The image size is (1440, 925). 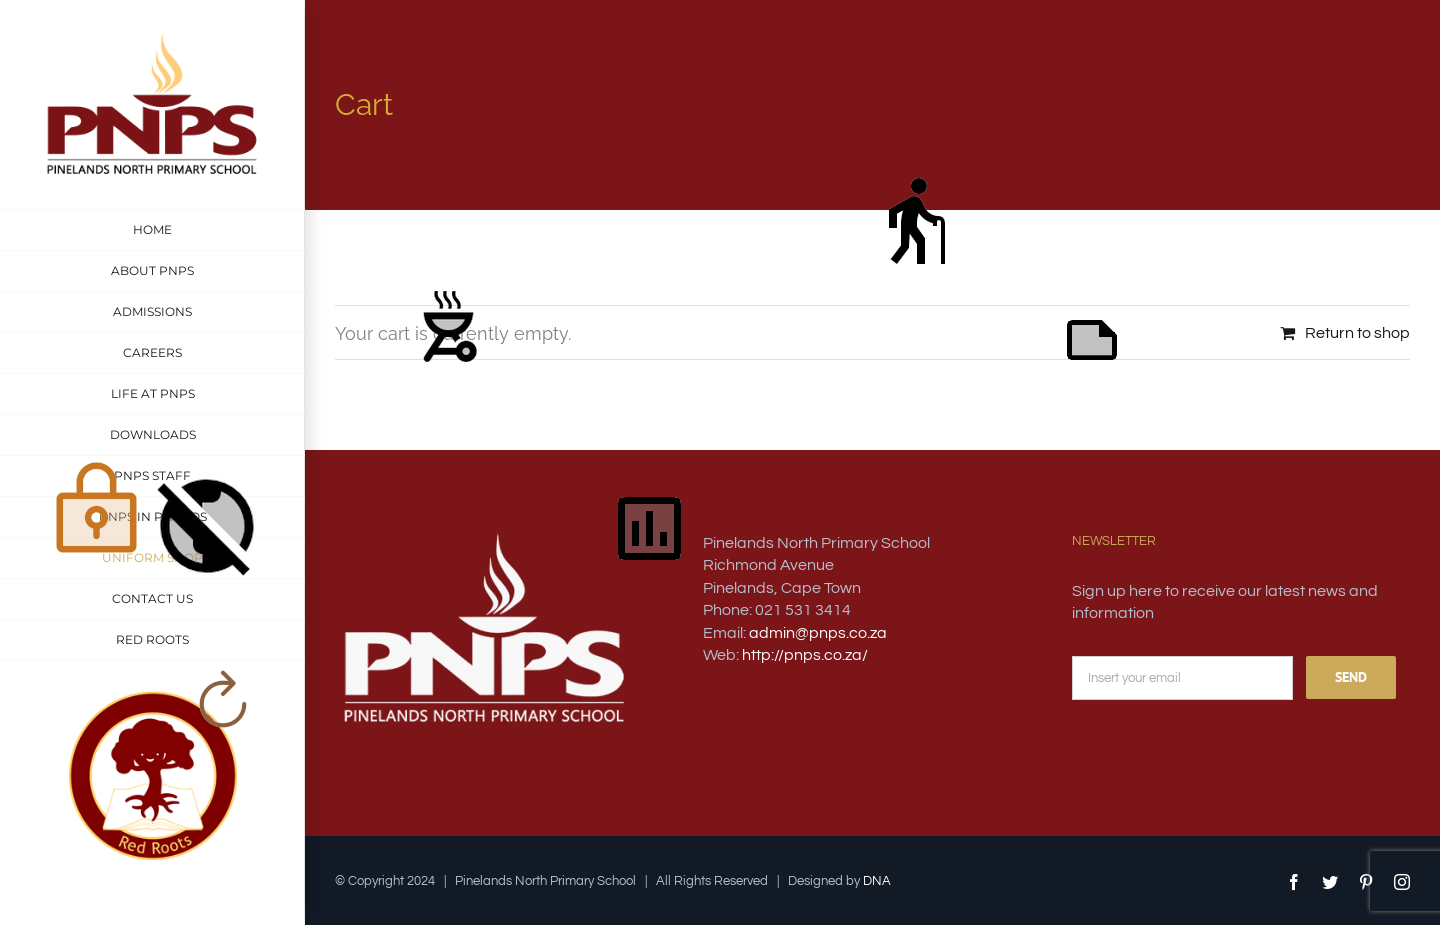 I want to click on access elderly or senior accessibility settings, so click(x=913, y=220).